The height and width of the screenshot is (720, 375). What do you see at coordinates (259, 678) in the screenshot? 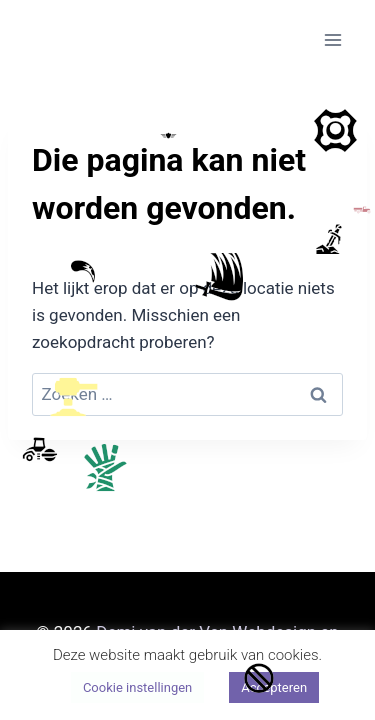
I see `indicates a blocked or prohibited action` at bounding box center [259, 678].